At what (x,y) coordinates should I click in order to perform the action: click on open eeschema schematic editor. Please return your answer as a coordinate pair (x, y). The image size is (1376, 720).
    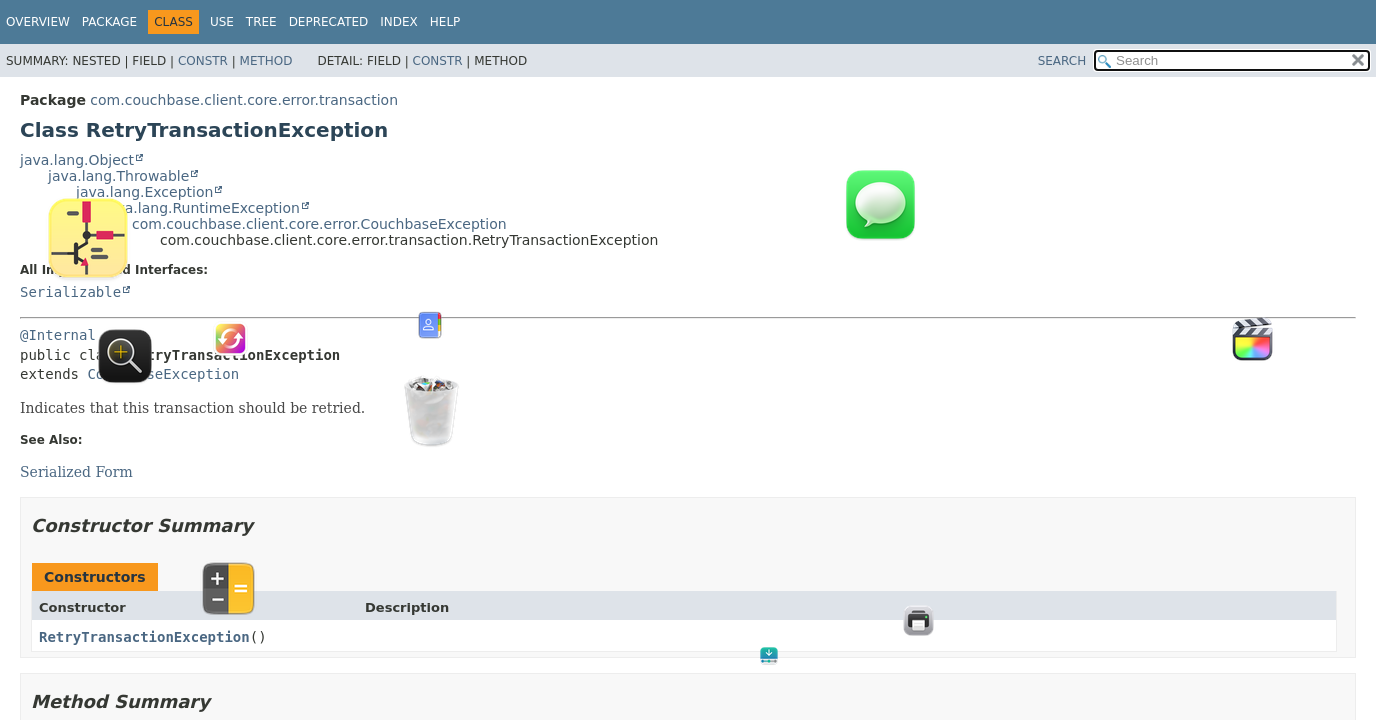
    Looking at the image, I should click on (88, 238).